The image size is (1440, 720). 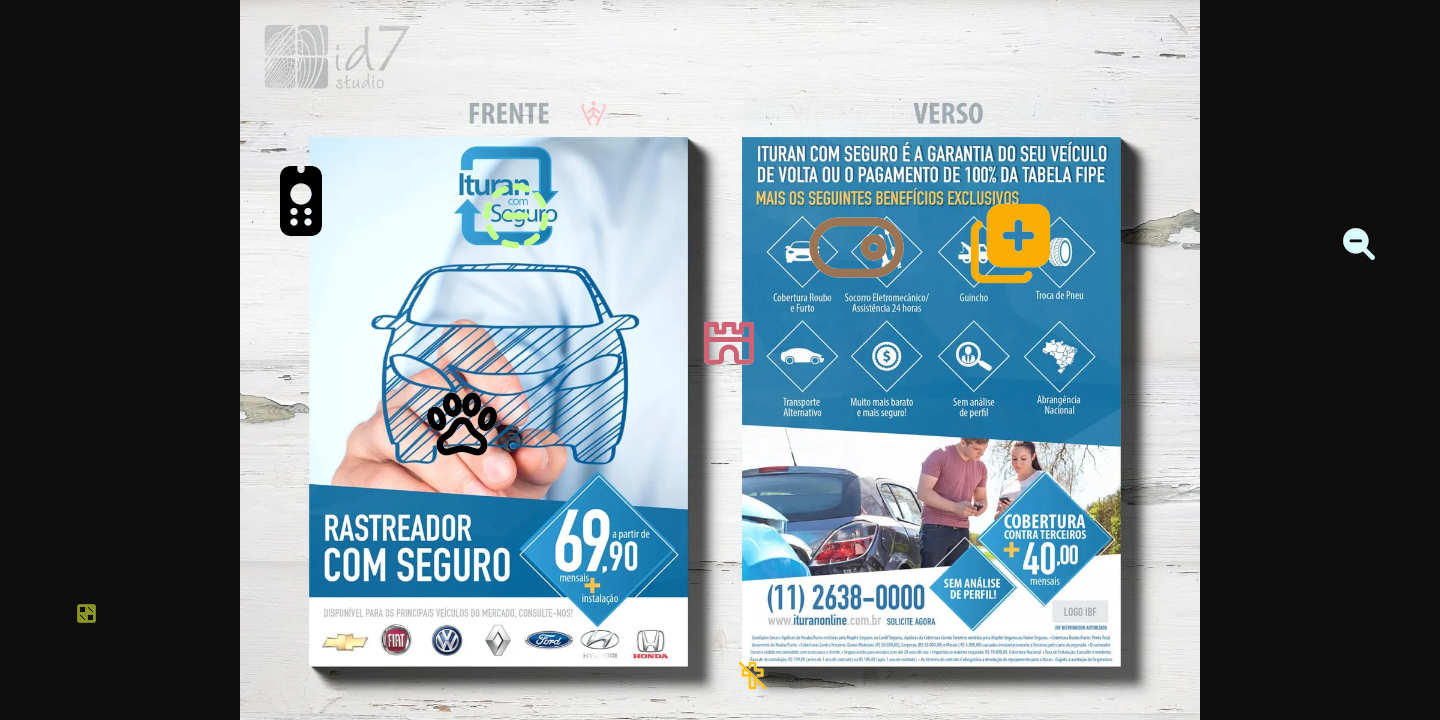 What do you see at coordinates (516, 216) in the screenshot?
I see `remove item from a pending or draft state` at bounding box center [516, 216].